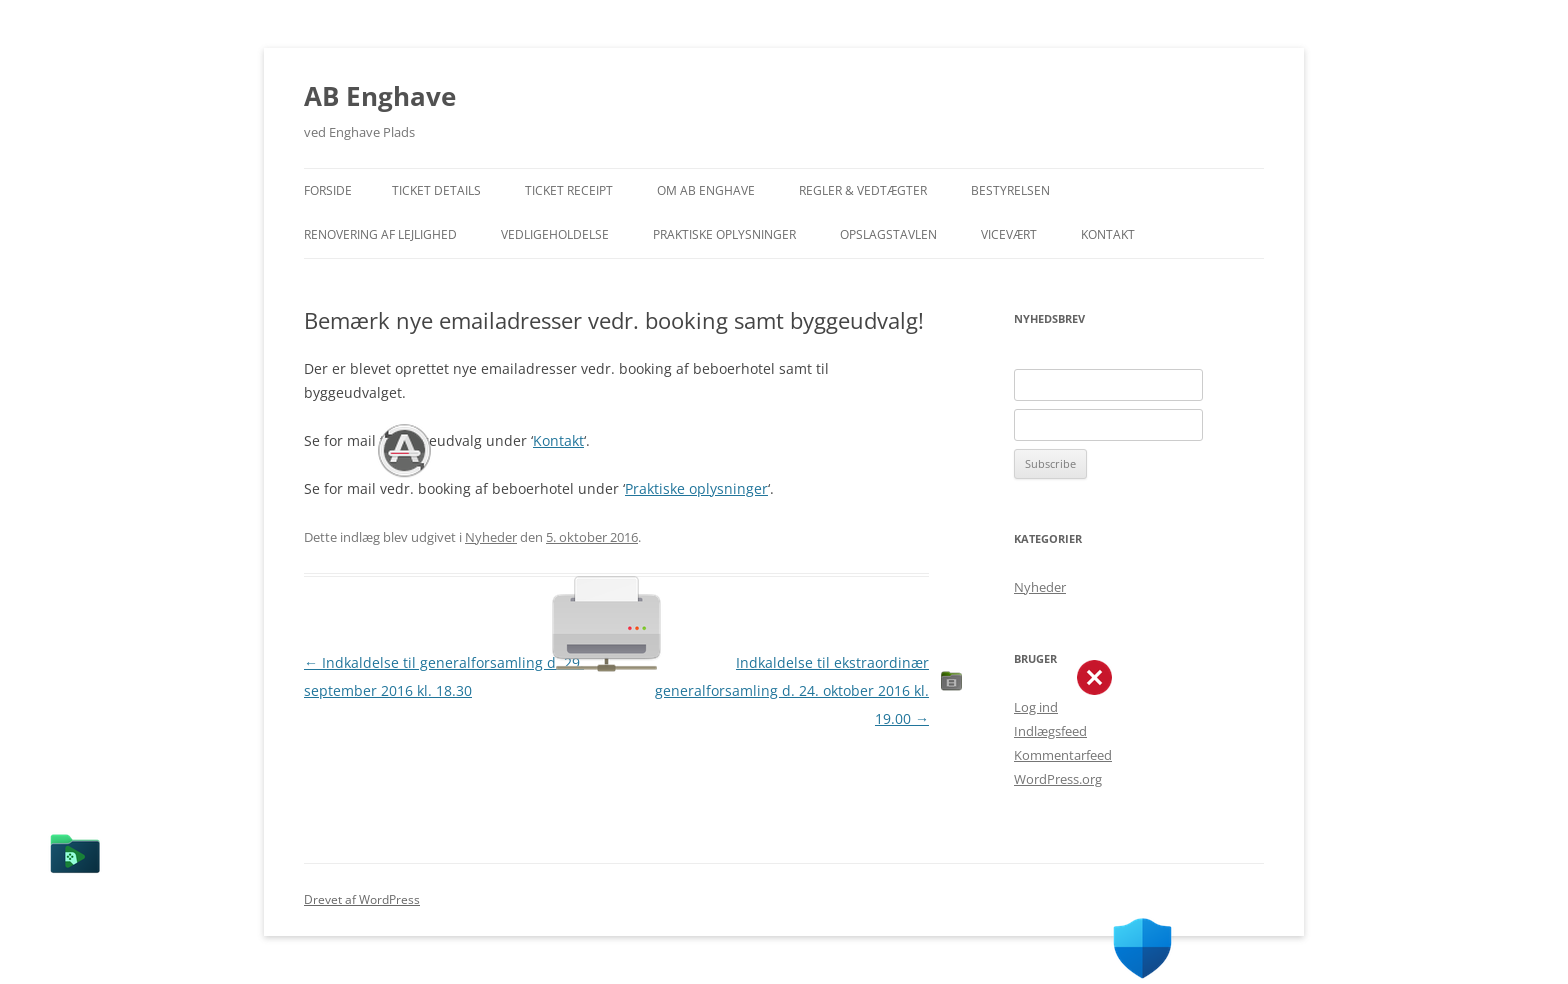  Describe the element at coordinates (606, 626) in the screenshot. I see `connect to a network printer` at that location.